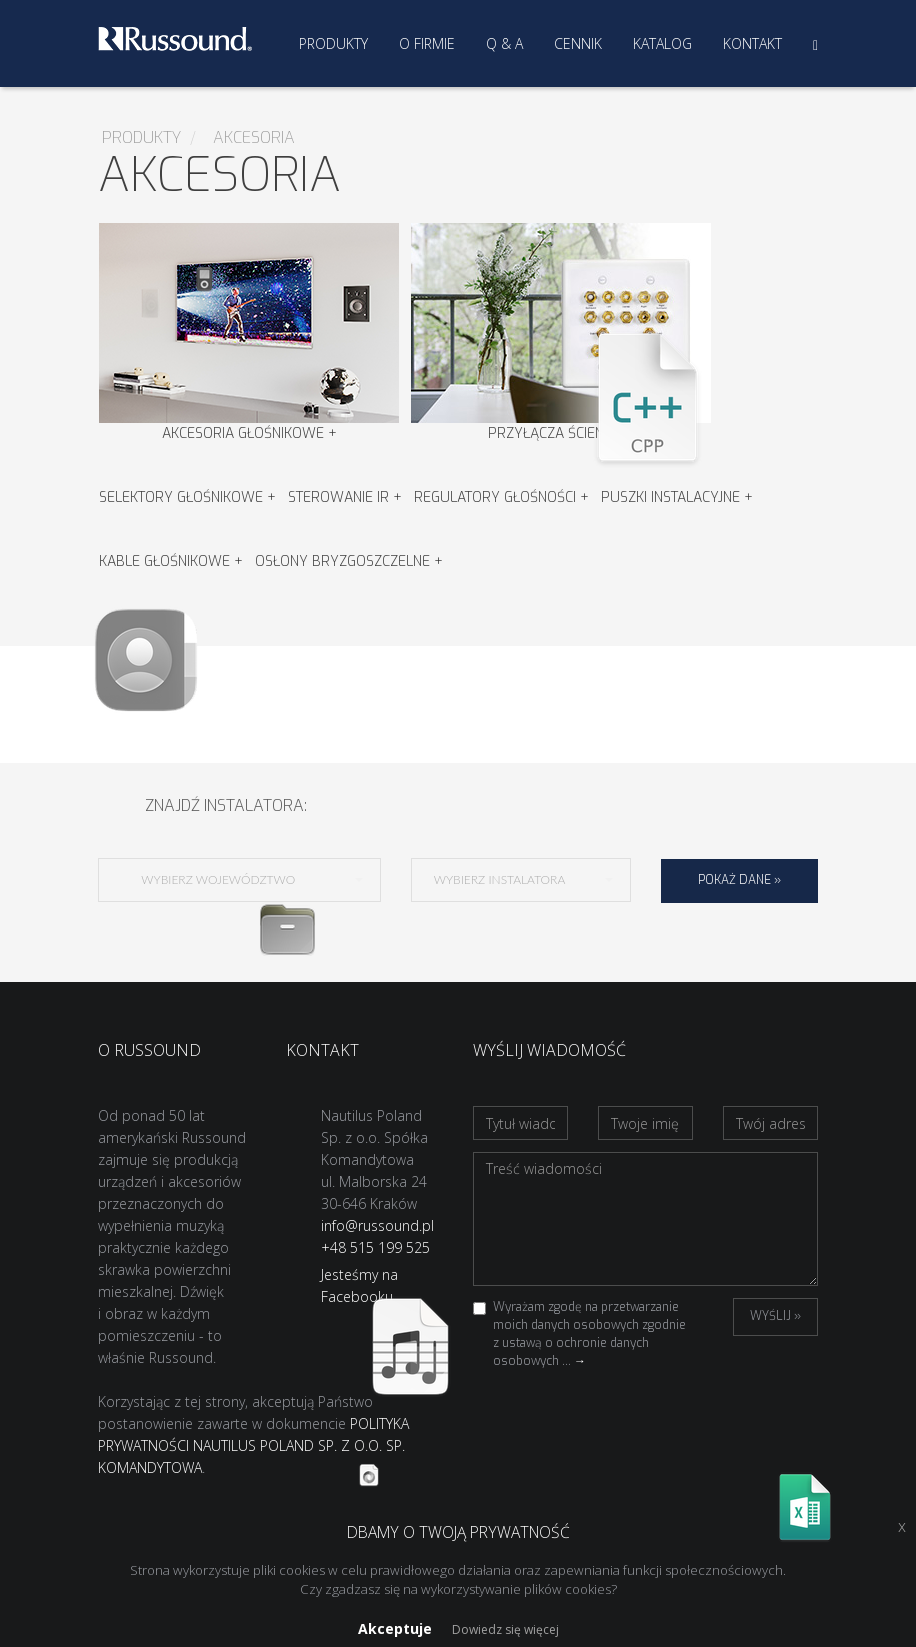 The image size is (916, 1647). What do you see at coordinates (805, 1507) in the screenshot?
I see `microsoft excel template file with macros enabled` at bounding box center [805, 1507].